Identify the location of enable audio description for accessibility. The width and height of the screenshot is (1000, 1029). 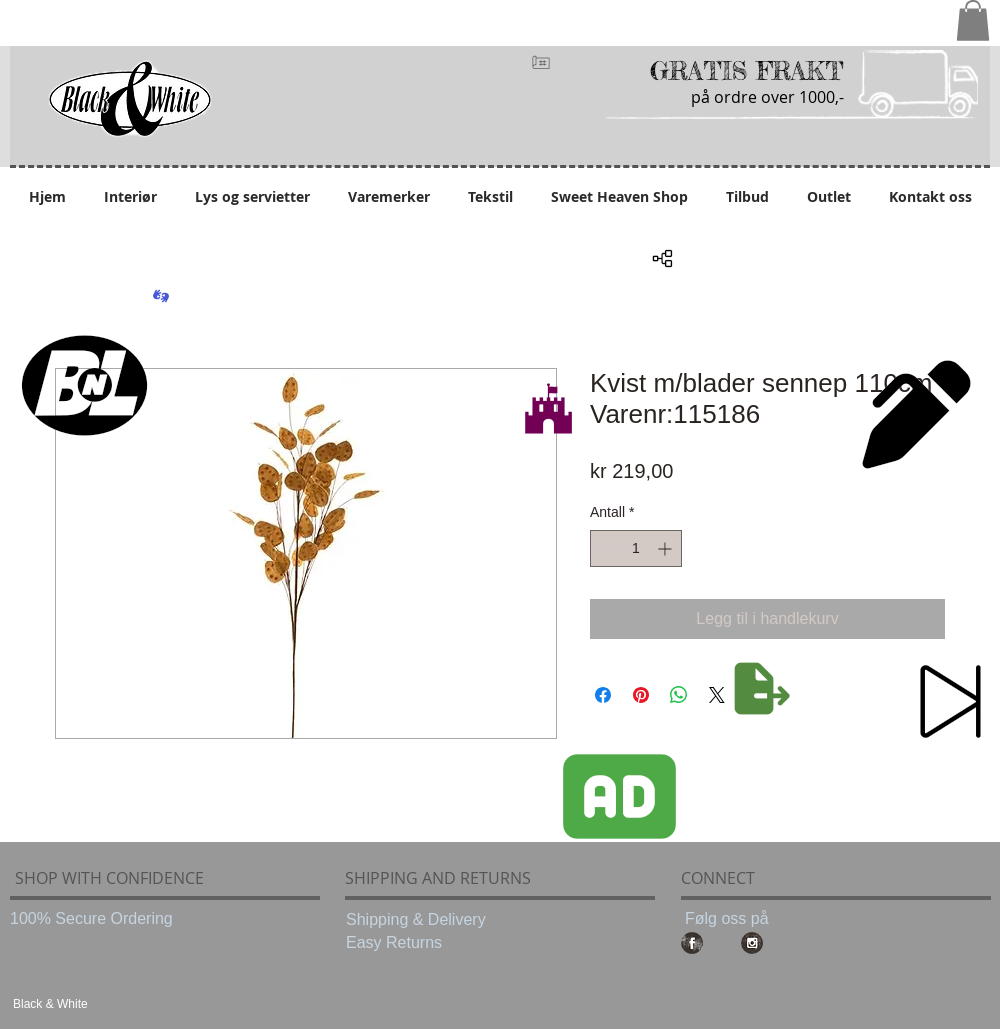
(619, 796).